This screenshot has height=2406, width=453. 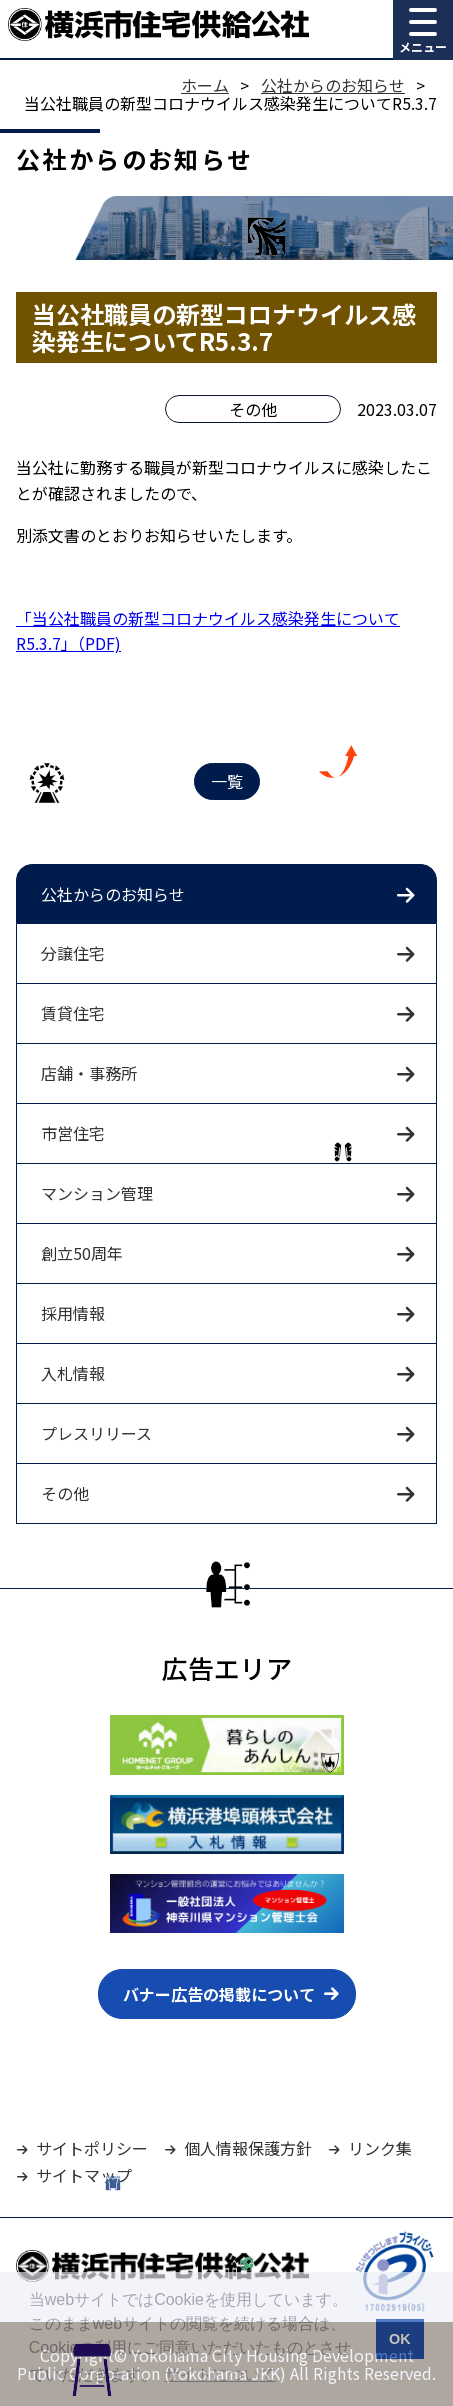 What do you see at coordinates (92, 2369) in the screenshot?
I see `bar seating or stool furniture option` at bounding box center [92, 2369].